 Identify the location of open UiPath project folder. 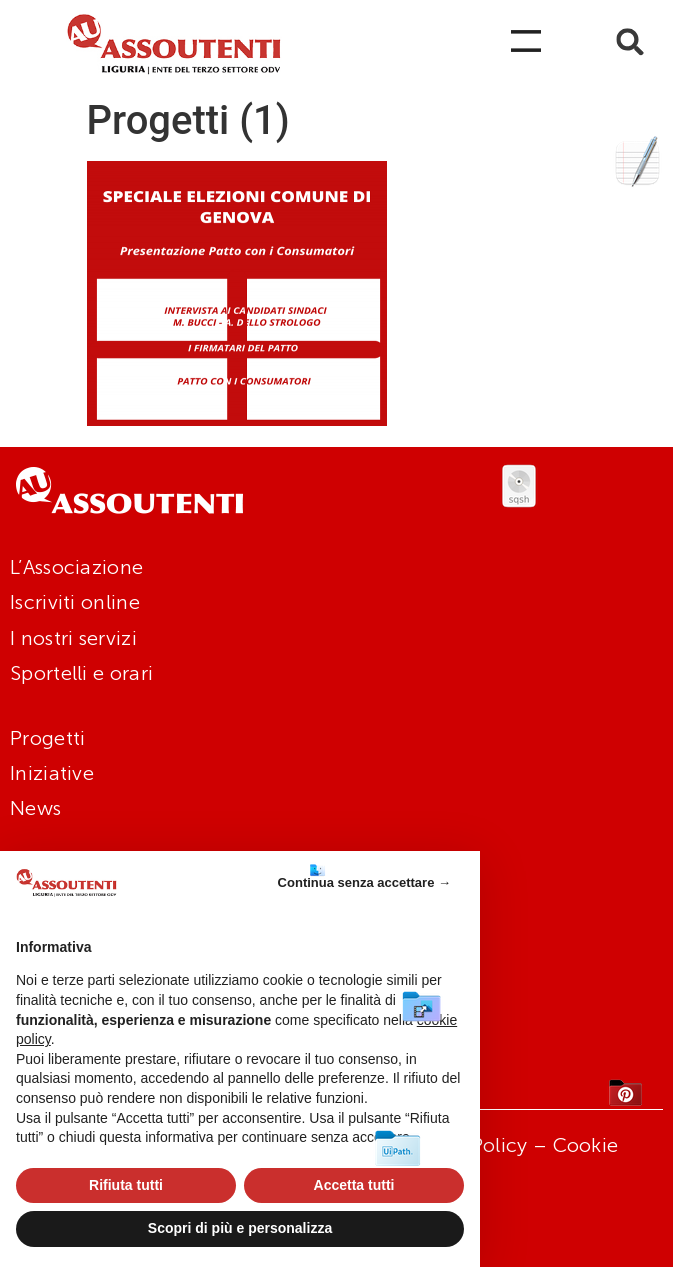
(397, 1149).